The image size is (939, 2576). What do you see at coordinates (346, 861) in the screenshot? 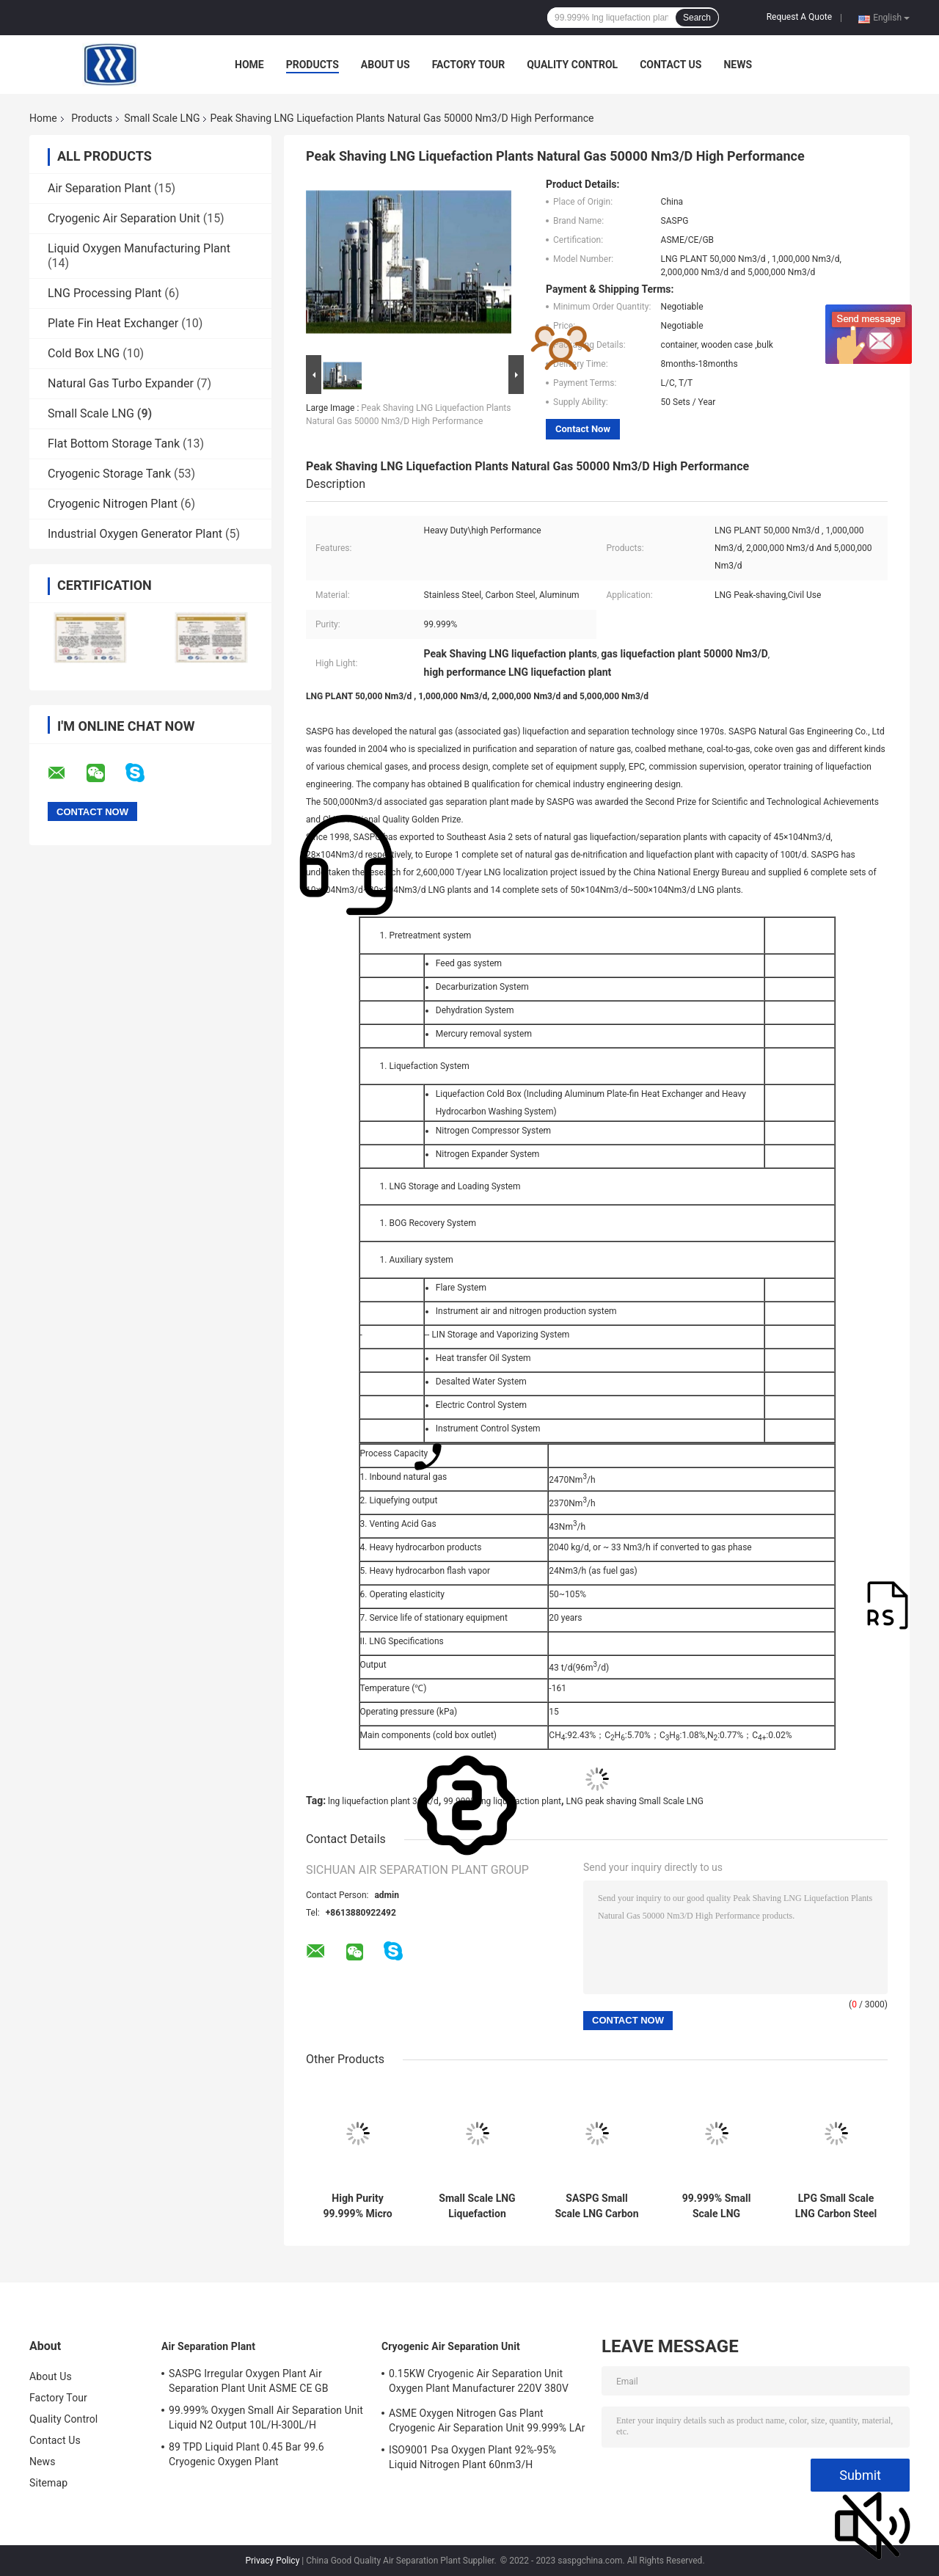
I see `contact customer support` at bounding box center [346, 861].